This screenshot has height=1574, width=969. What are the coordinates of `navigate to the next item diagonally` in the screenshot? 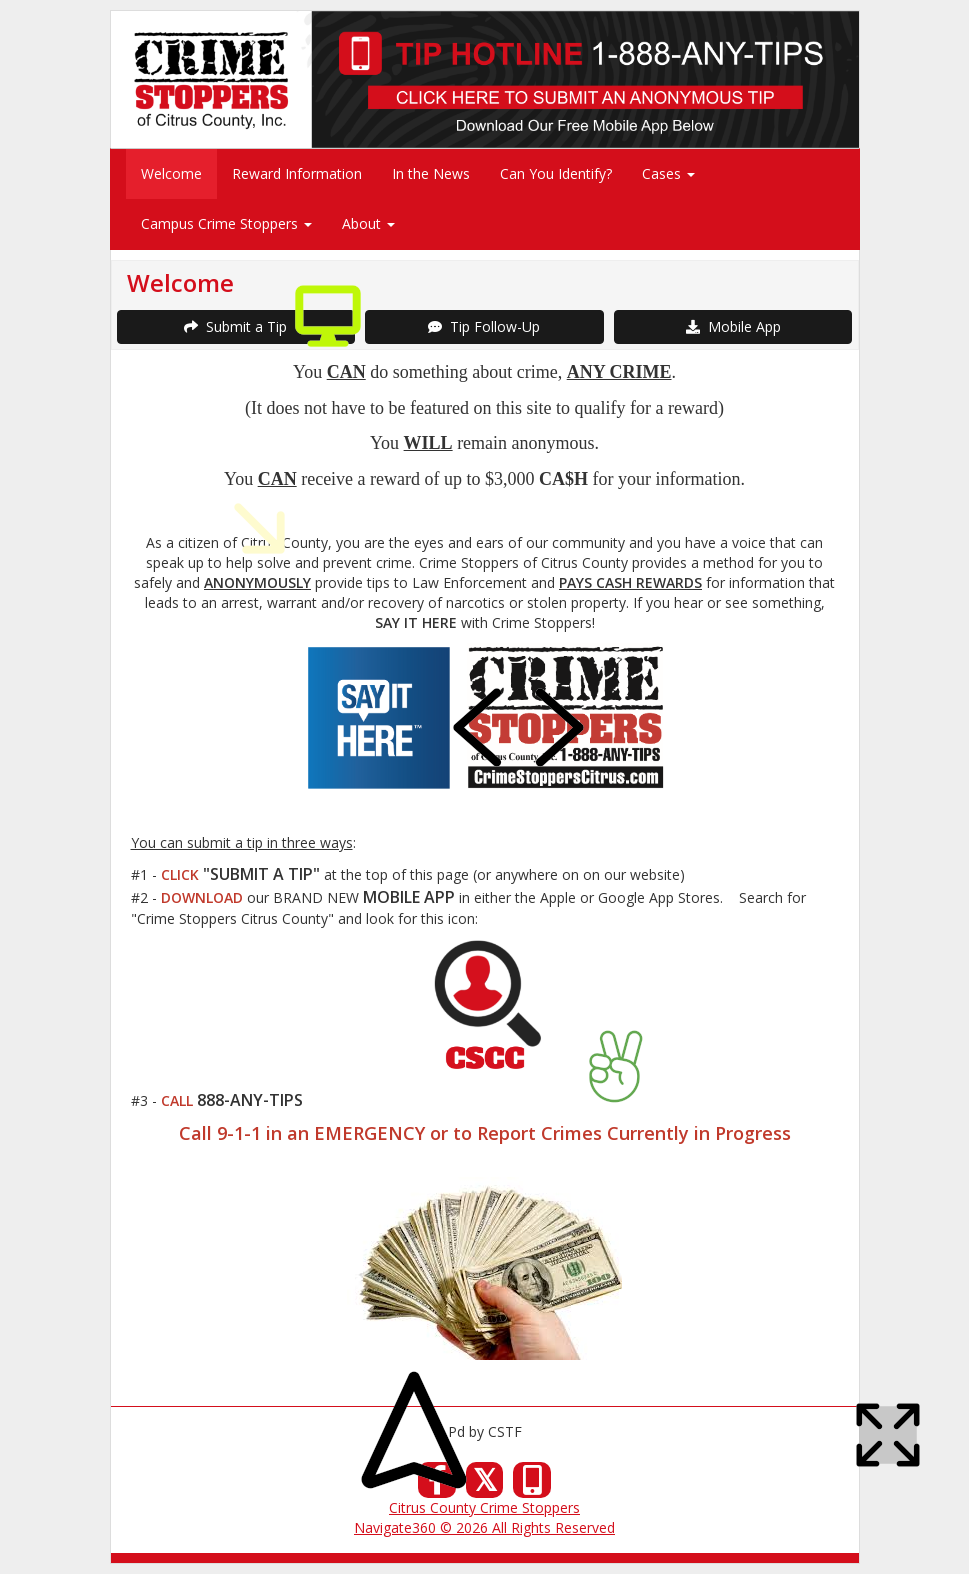 It's located at (259, 528).